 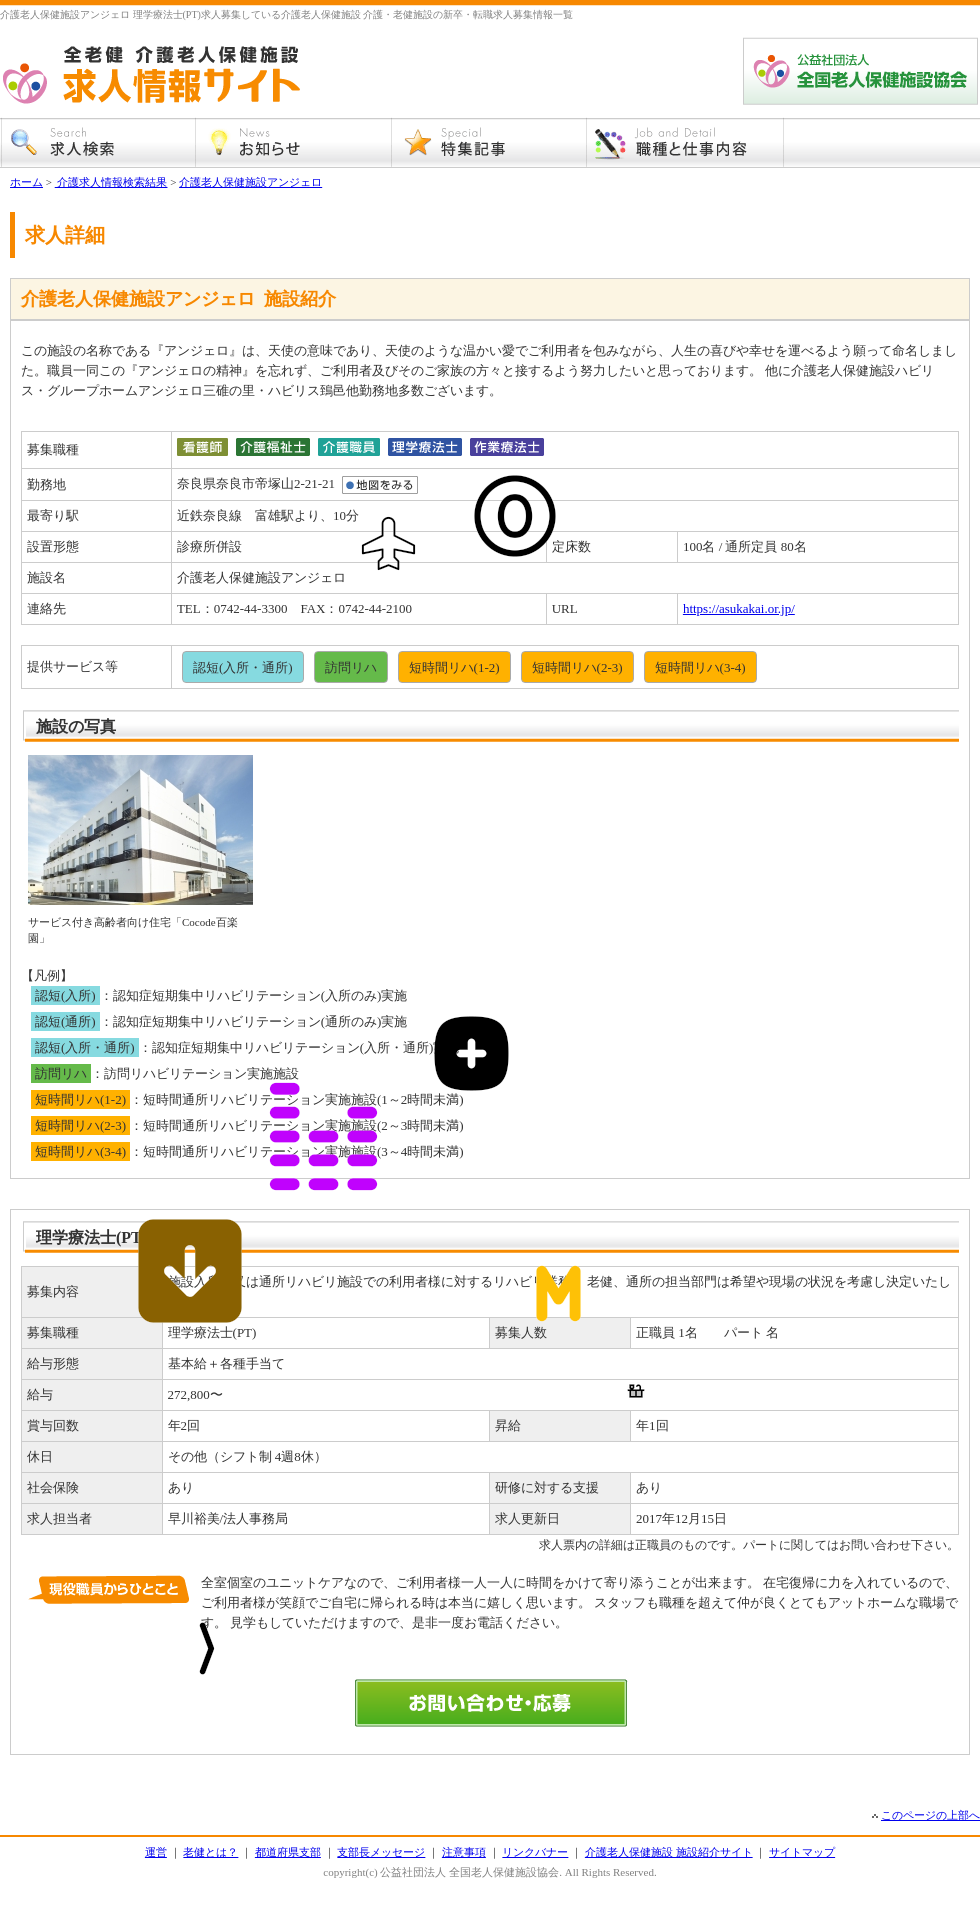 I want to click on download file or content, so click(x=190, y=1271).